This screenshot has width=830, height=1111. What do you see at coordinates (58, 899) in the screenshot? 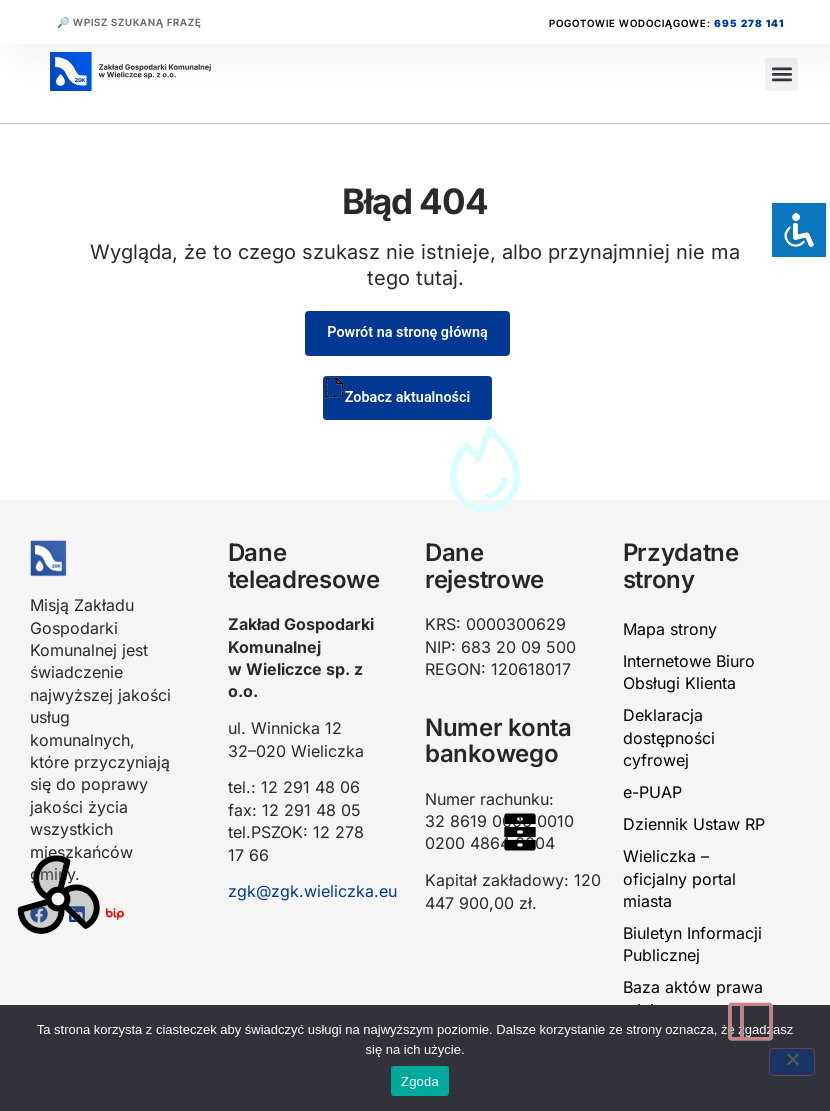
I see `toggle fan or ventilation settings` at bounding box center [58, 899].